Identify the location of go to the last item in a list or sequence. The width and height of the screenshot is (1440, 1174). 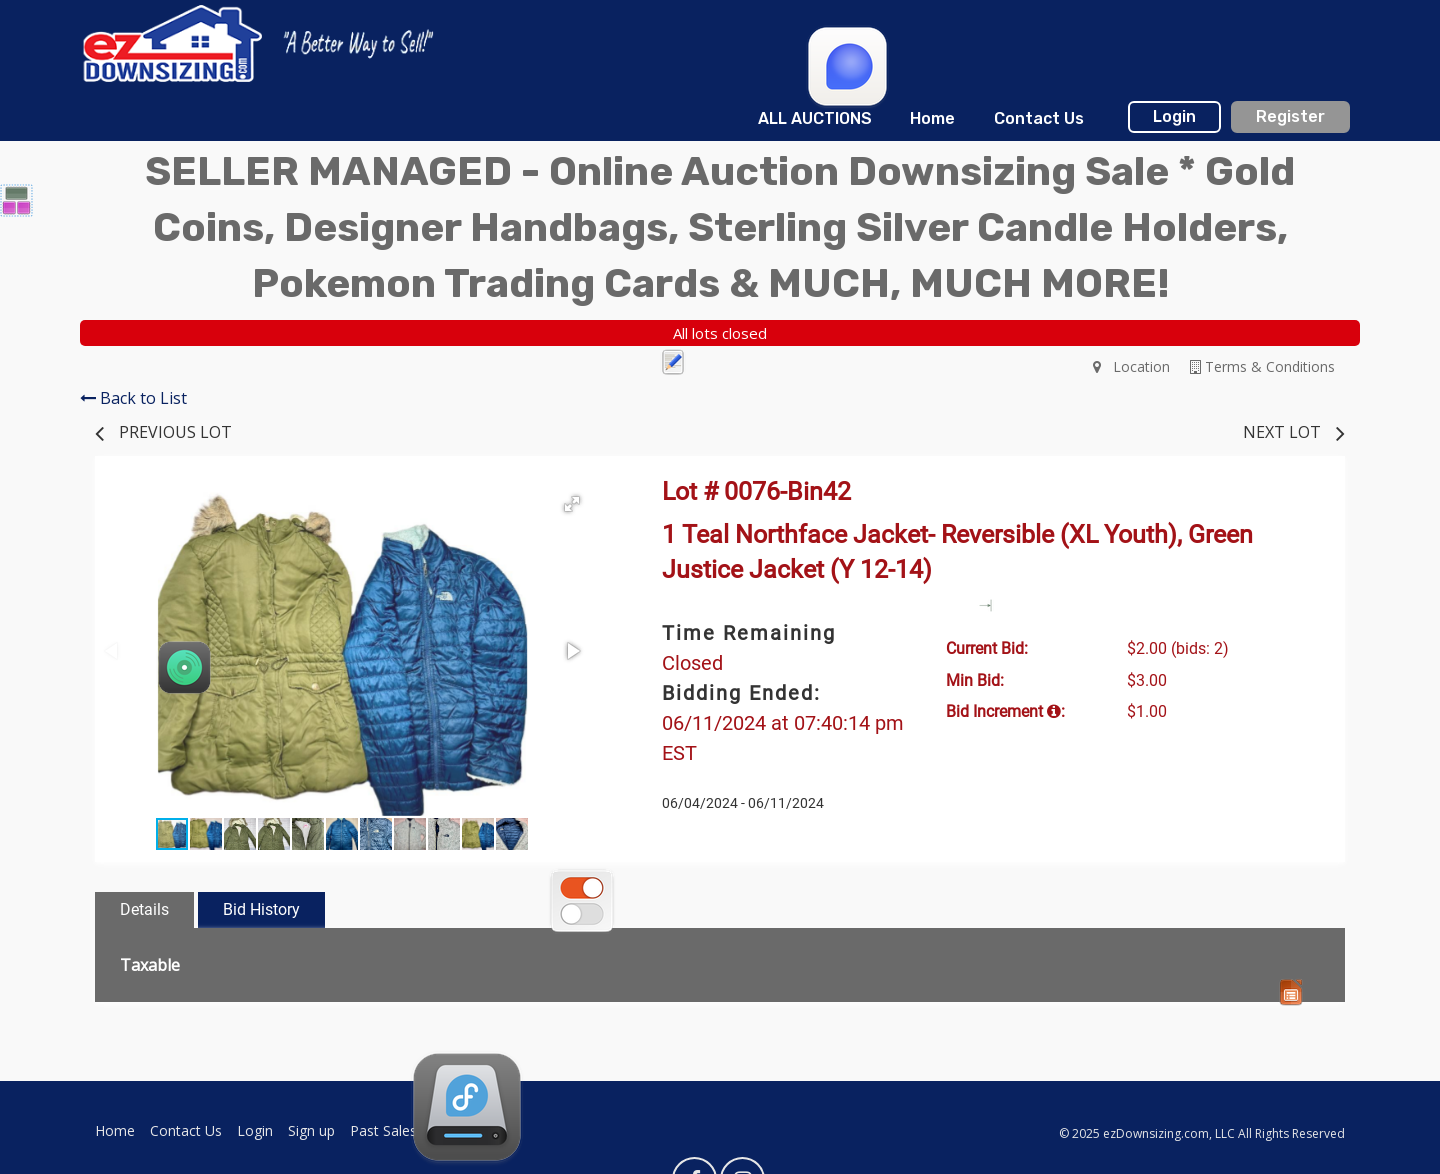
(985, 605).